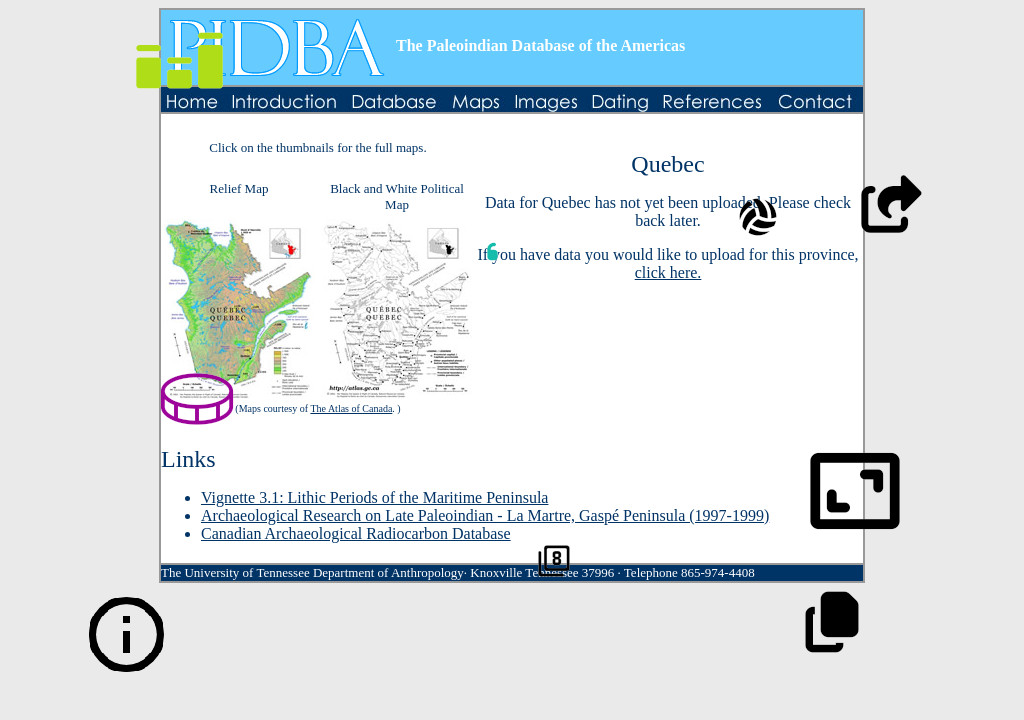  I want to click on volleyball sports category or activity, so click(758, 217).